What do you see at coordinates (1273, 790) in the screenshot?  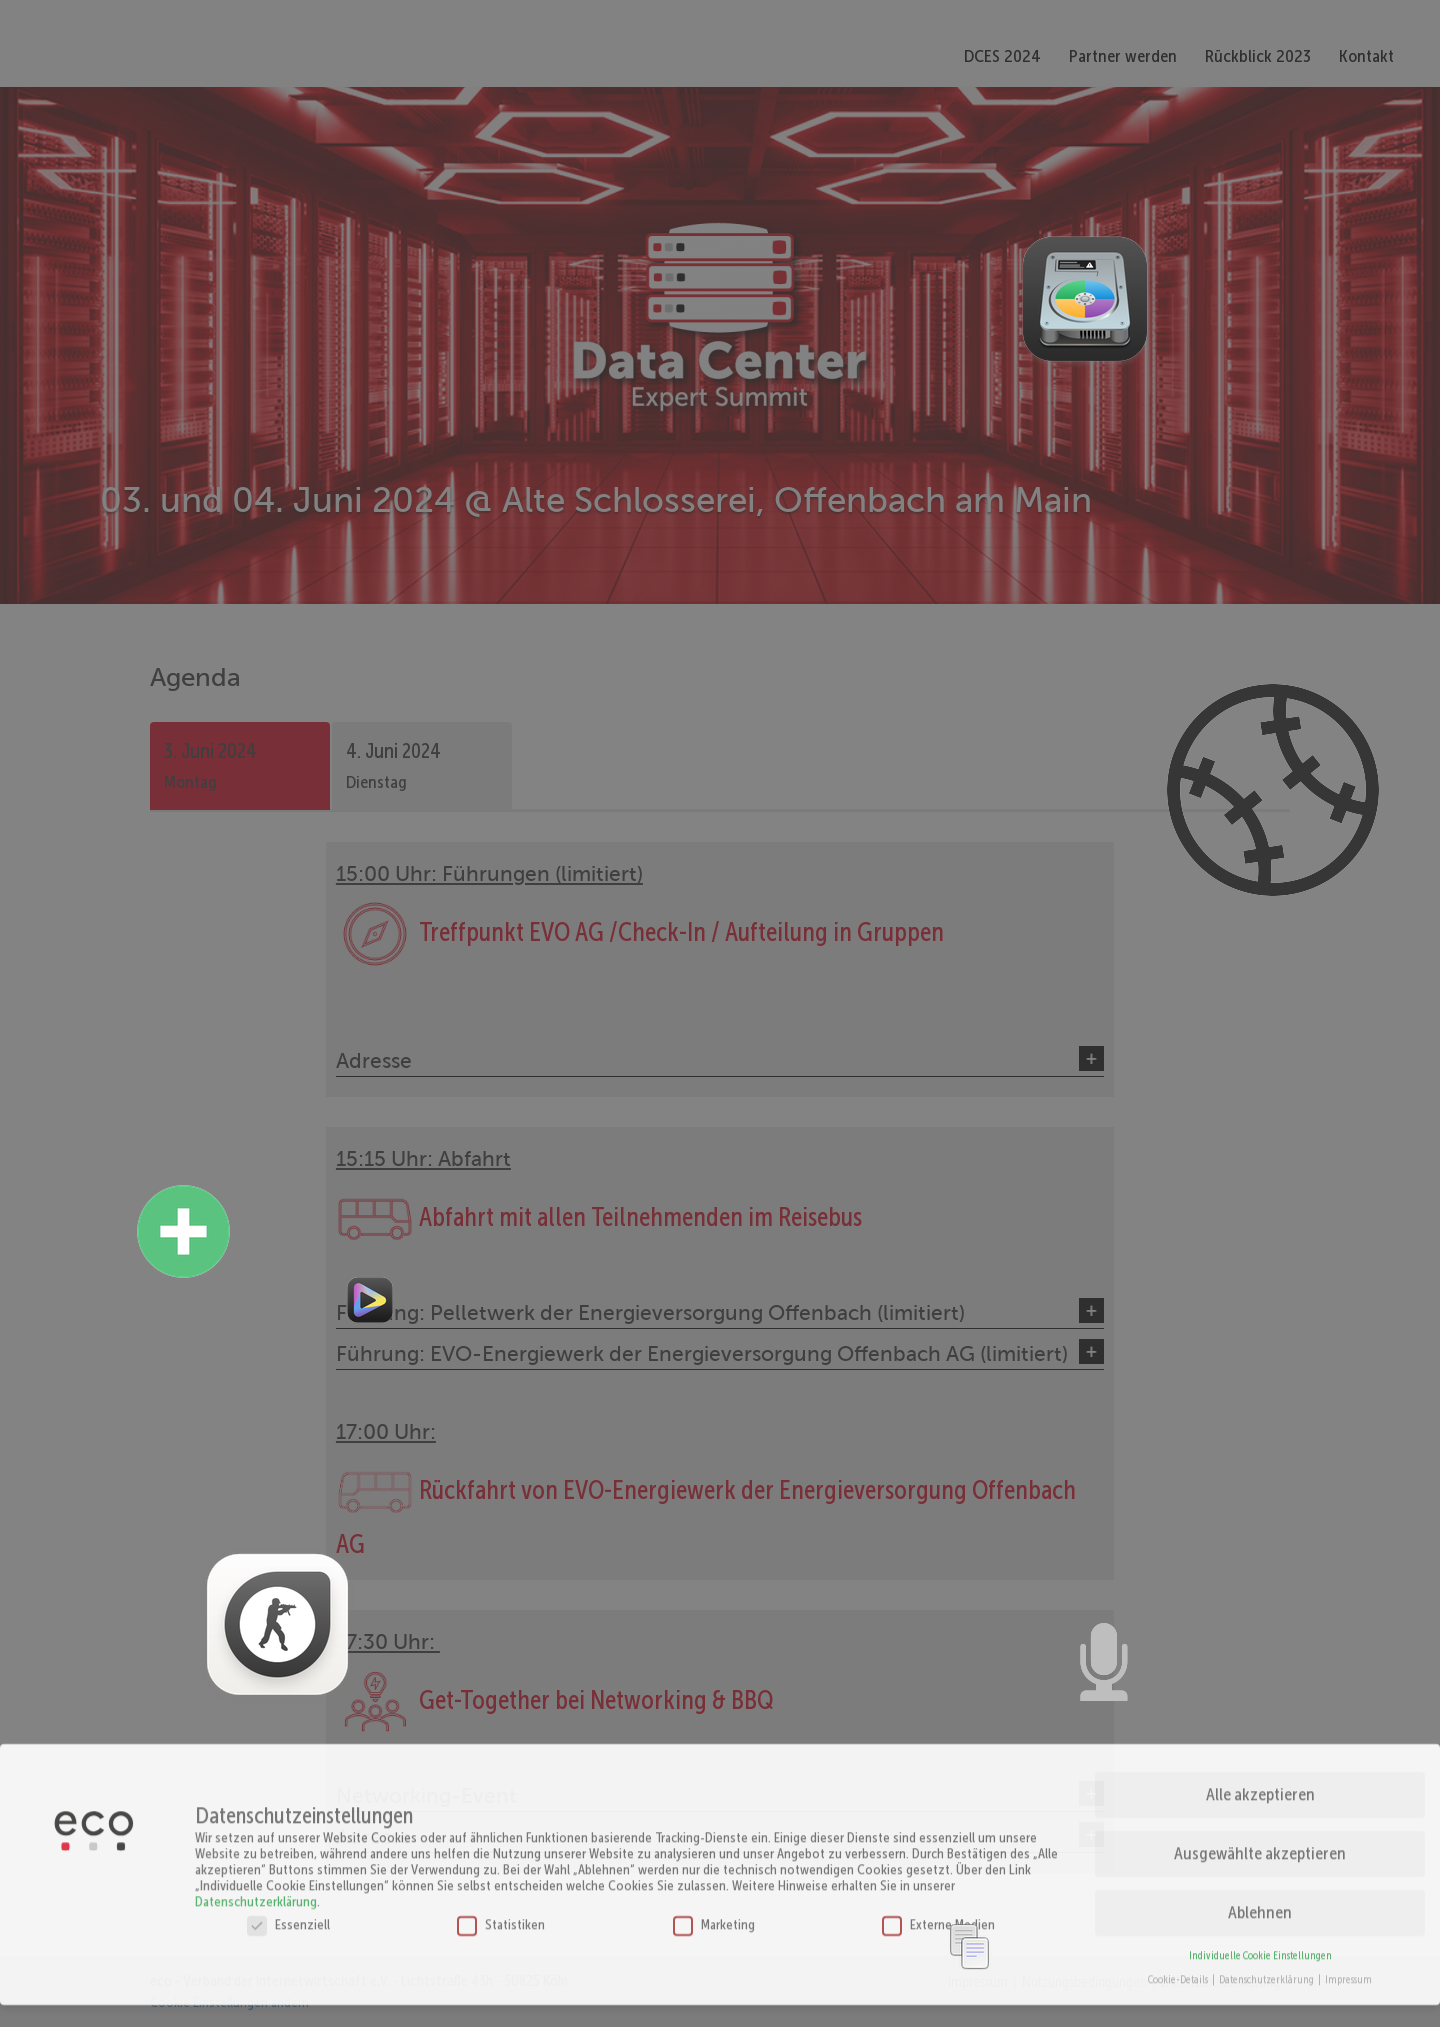 I see `access sports and activity emoji` at bounding box center [1273, 790].